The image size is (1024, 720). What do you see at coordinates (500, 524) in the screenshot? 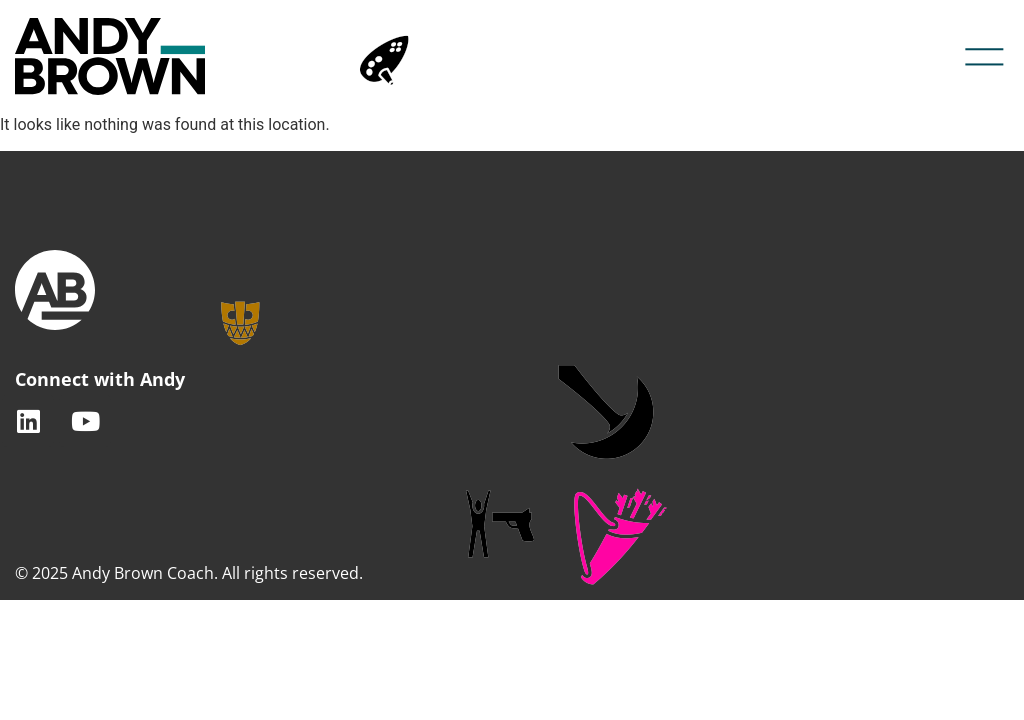
I see `indicates arrest or surrender scenario in a game` at bounding box center [500, 524].